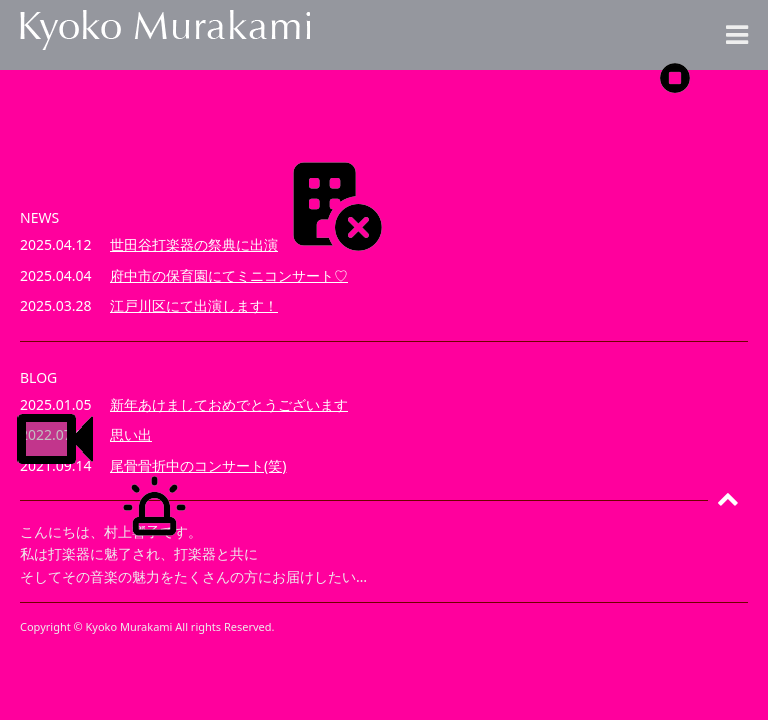 This screenshot has width=768, height=720. Describe the element at coordinates (675, 78) in the screenshot. I see `stop media playback` at that location.